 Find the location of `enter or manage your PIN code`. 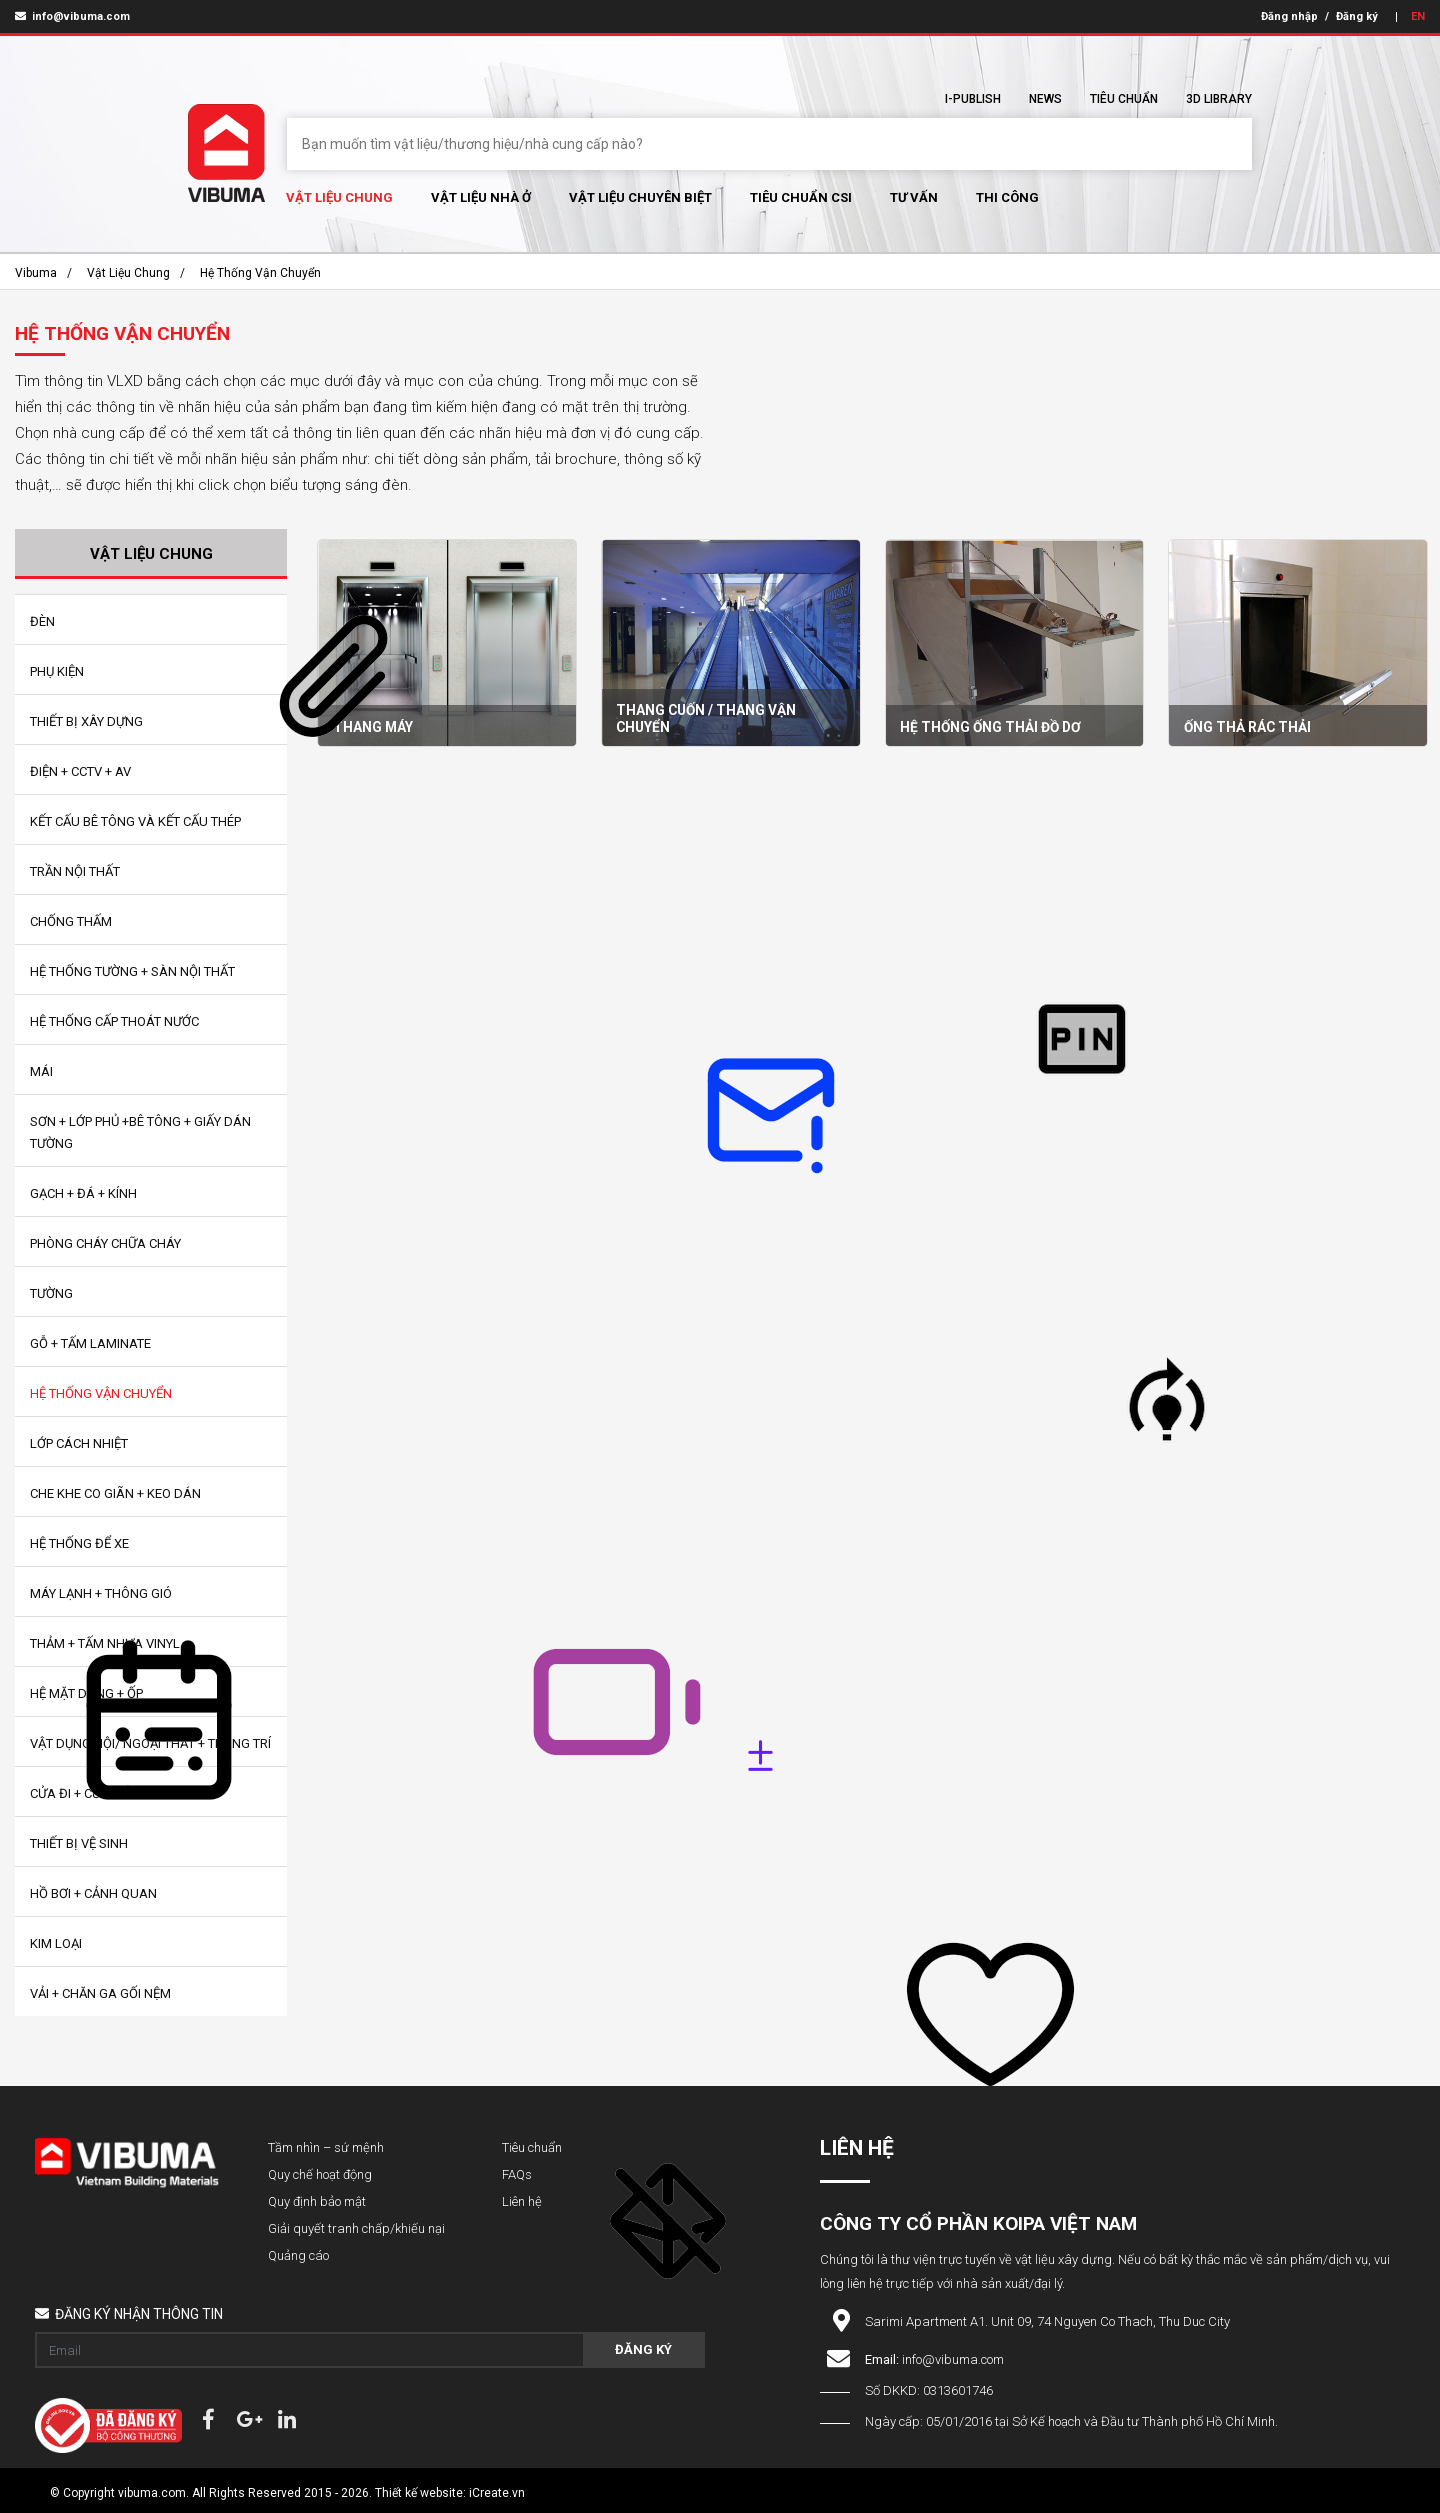

enter or manage your PIN code is located at coordinates (1082, 1039).